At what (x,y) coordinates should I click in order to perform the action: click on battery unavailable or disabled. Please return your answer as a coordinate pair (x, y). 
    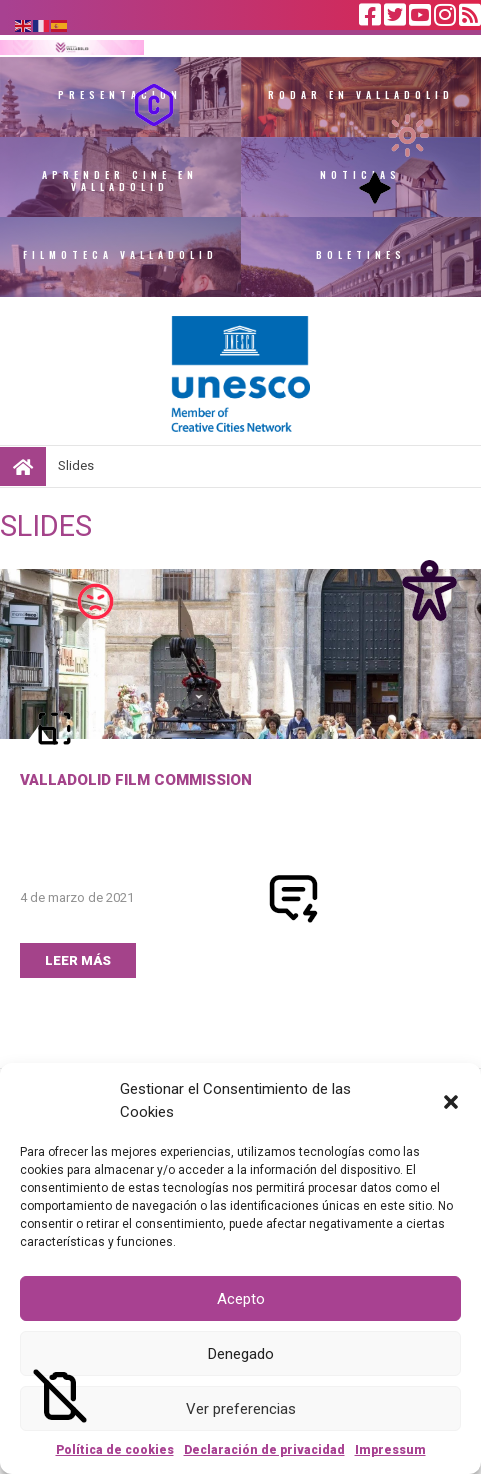
    Looking at the image, I should click on (60, 1396).